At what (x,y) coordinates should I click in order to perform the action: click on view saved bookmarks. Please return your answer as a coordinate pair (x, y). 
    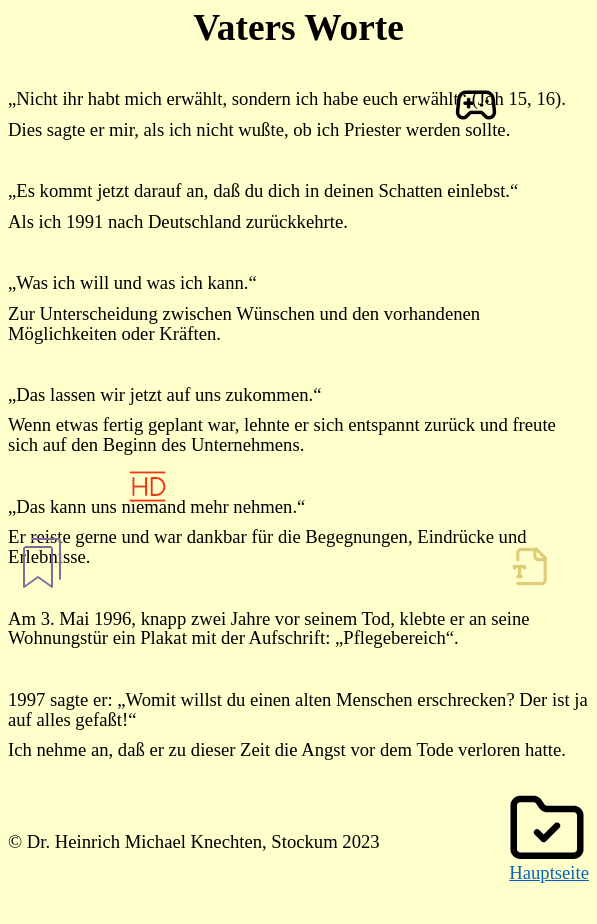
    Looking at the image, I should click on (42, 563).